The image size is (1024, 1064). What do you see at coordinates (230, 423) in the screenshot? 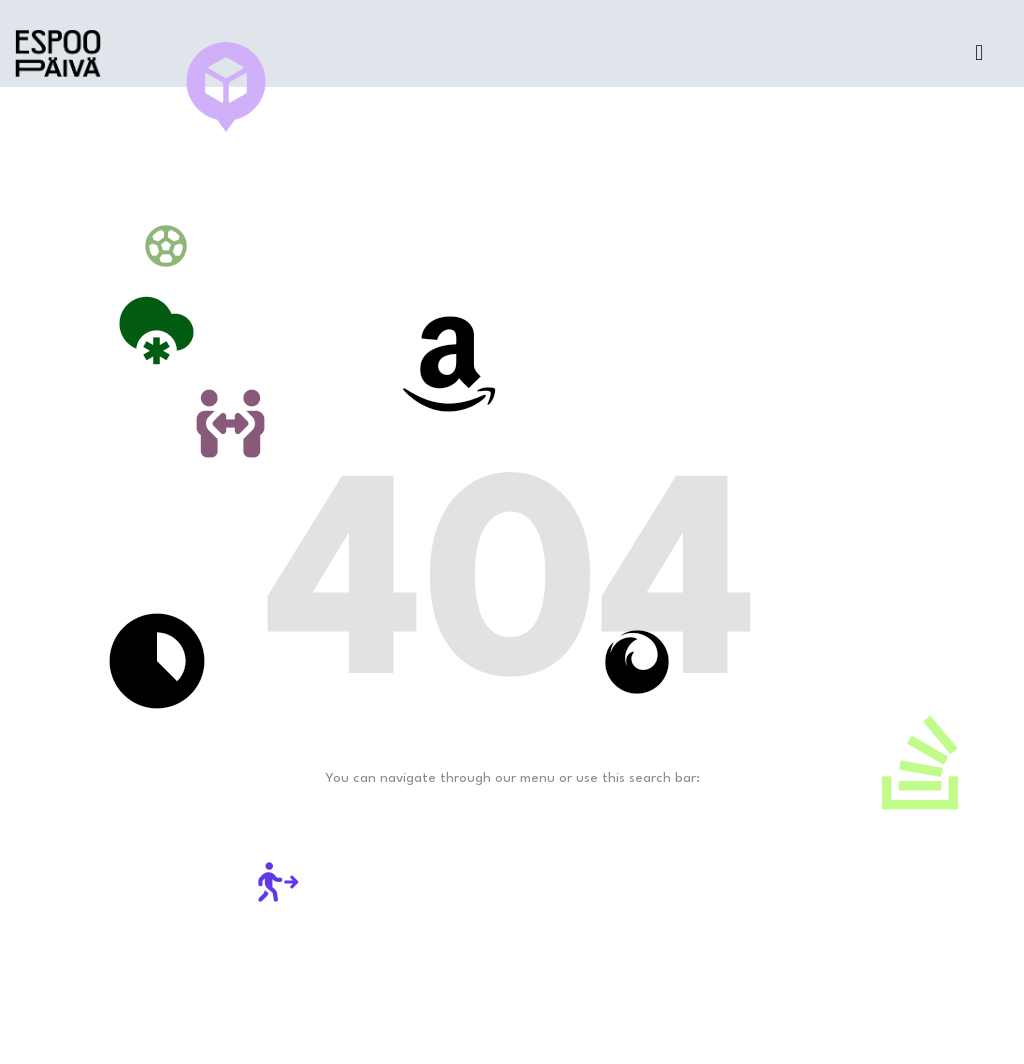
I see `manage user connections or relationships` at bounding box center [230, 423].